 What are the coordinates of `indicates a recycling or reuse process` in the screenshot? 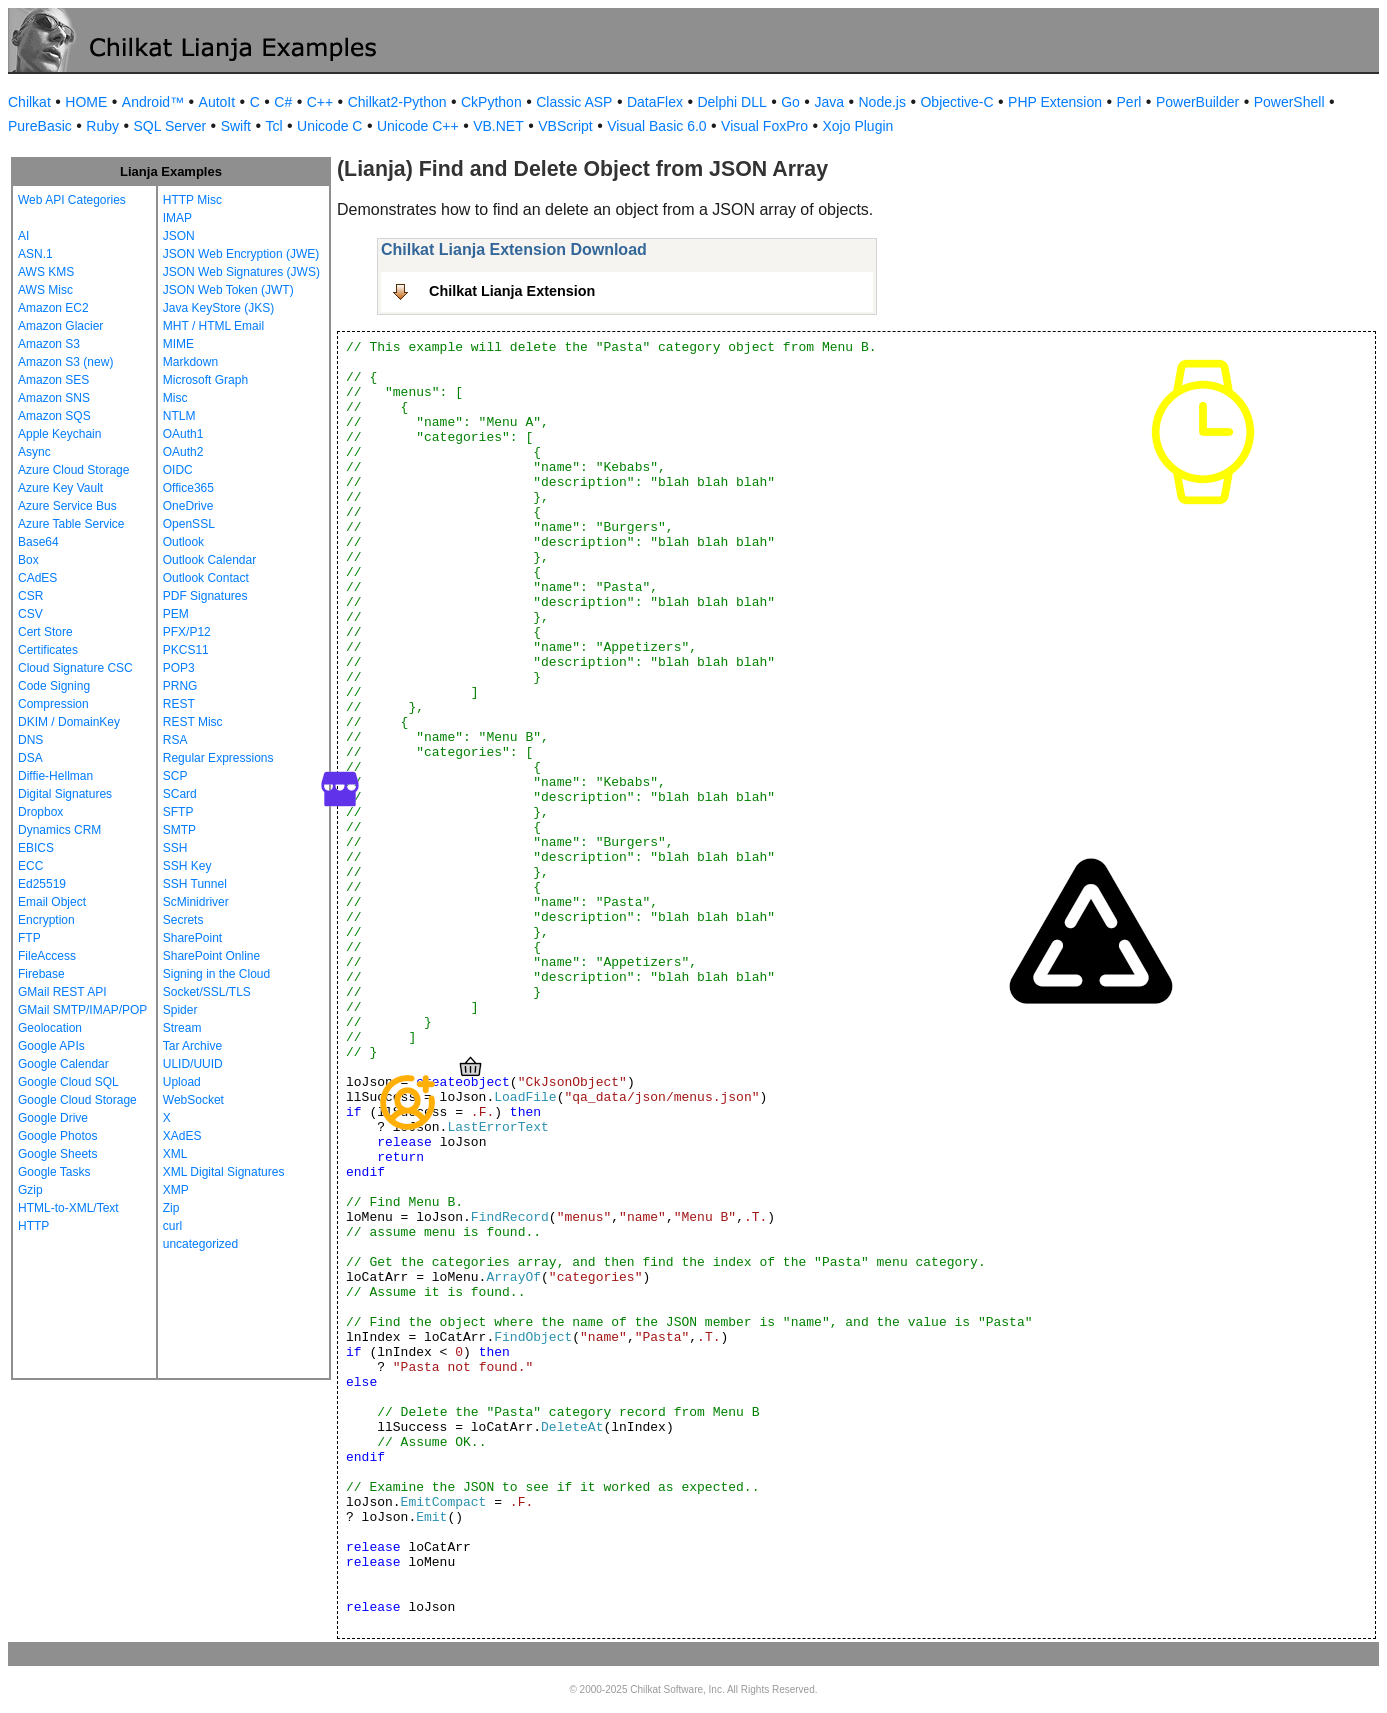 It's located at (1091, 934).